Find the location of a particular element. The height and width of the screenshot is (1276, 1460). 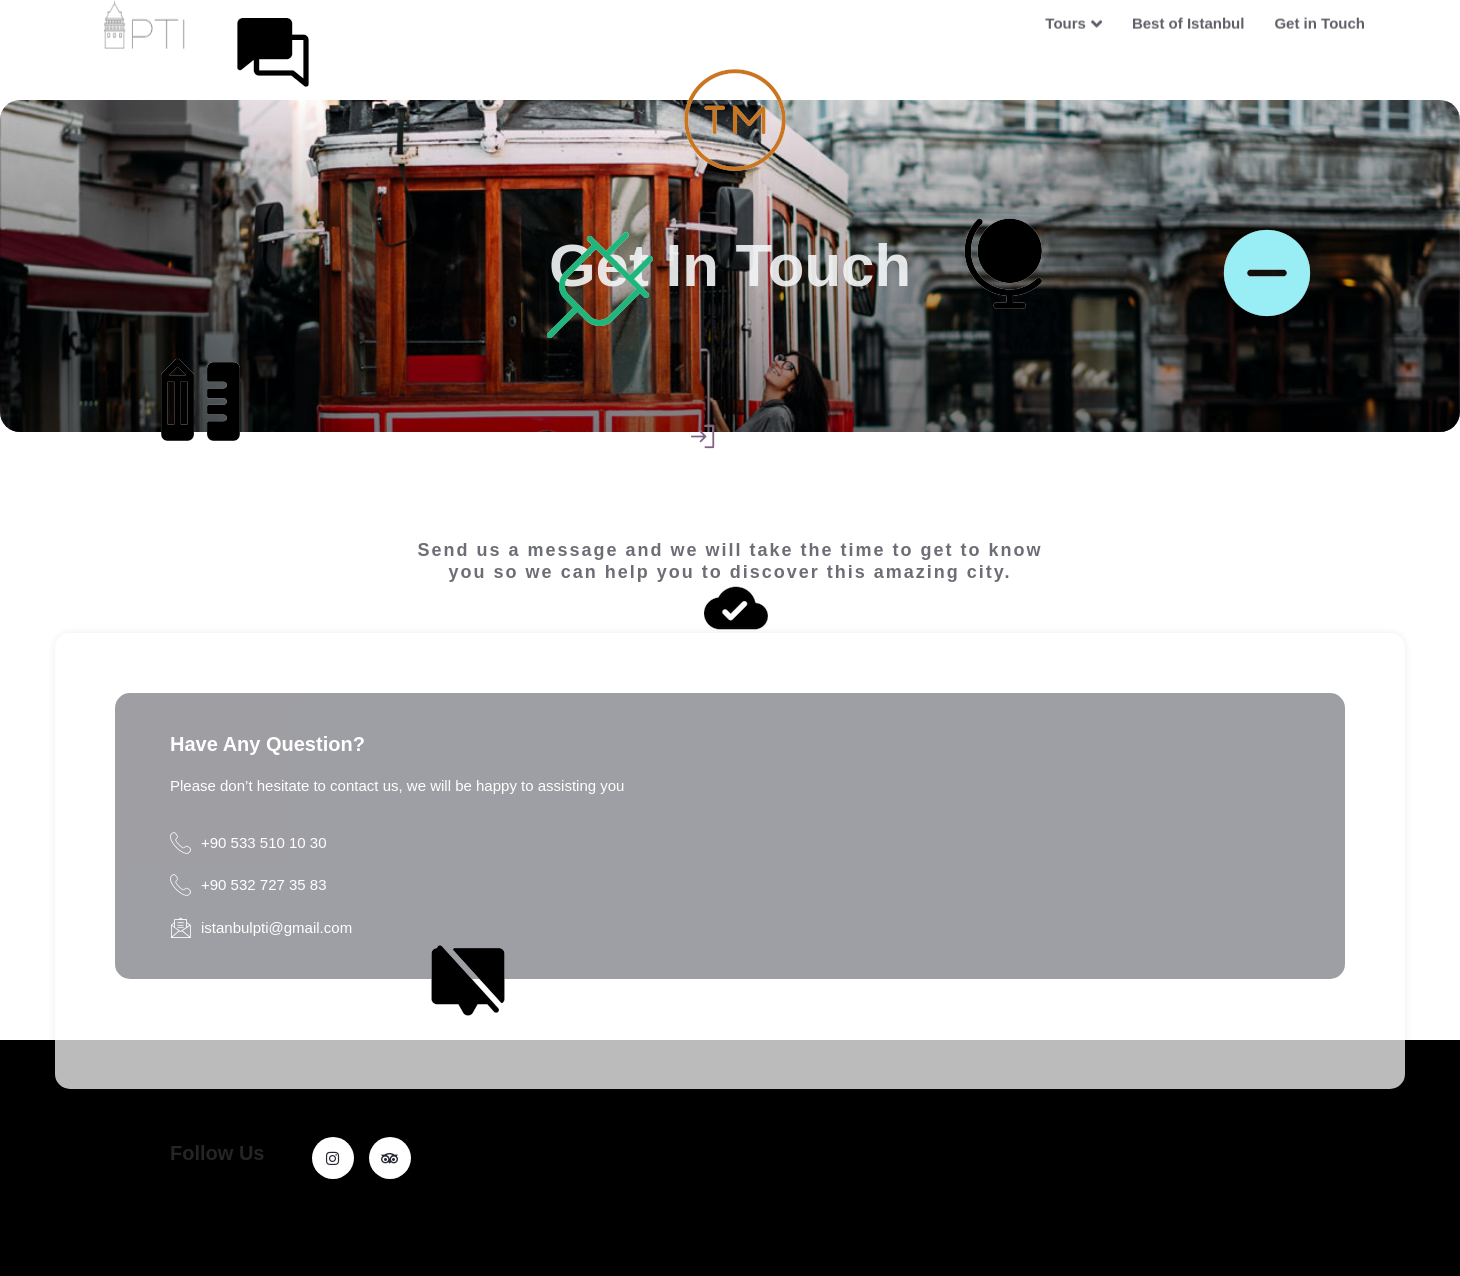

access design or editing tools is located at coordinates (200, 401).